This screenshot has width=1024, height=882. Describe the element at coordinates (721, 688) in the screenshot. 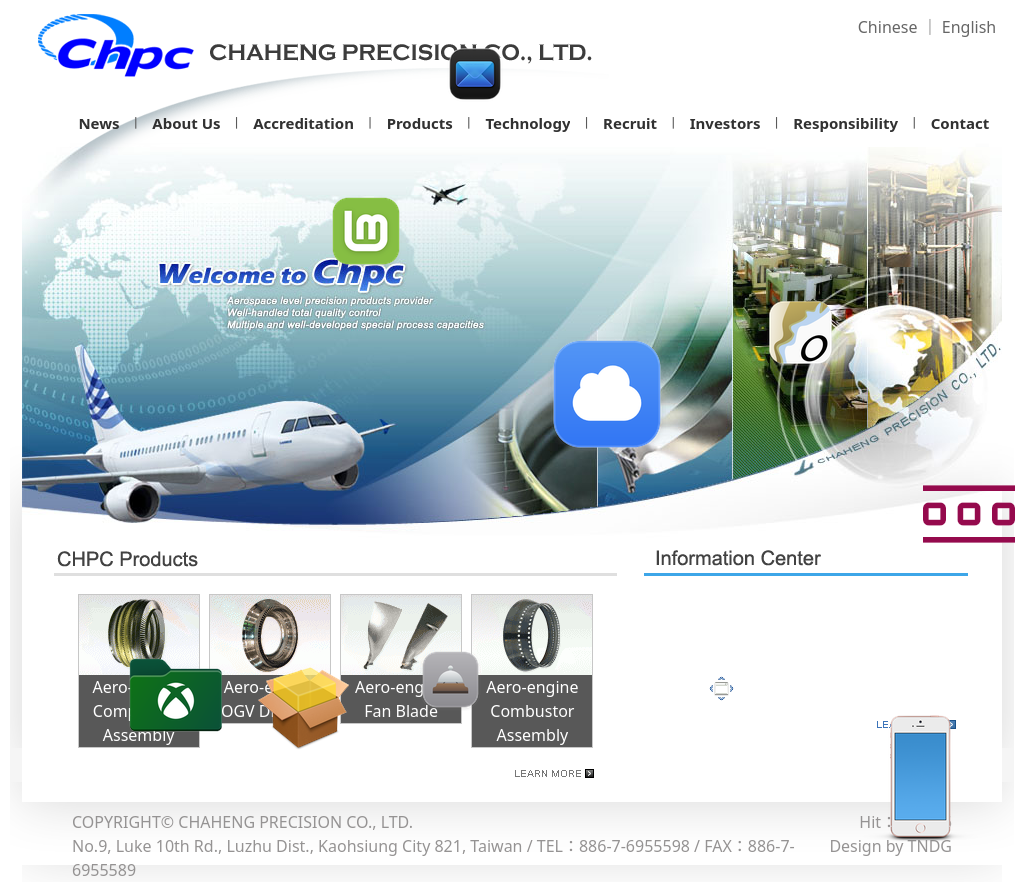

I see `expand window to fullscreen mode` at that location.